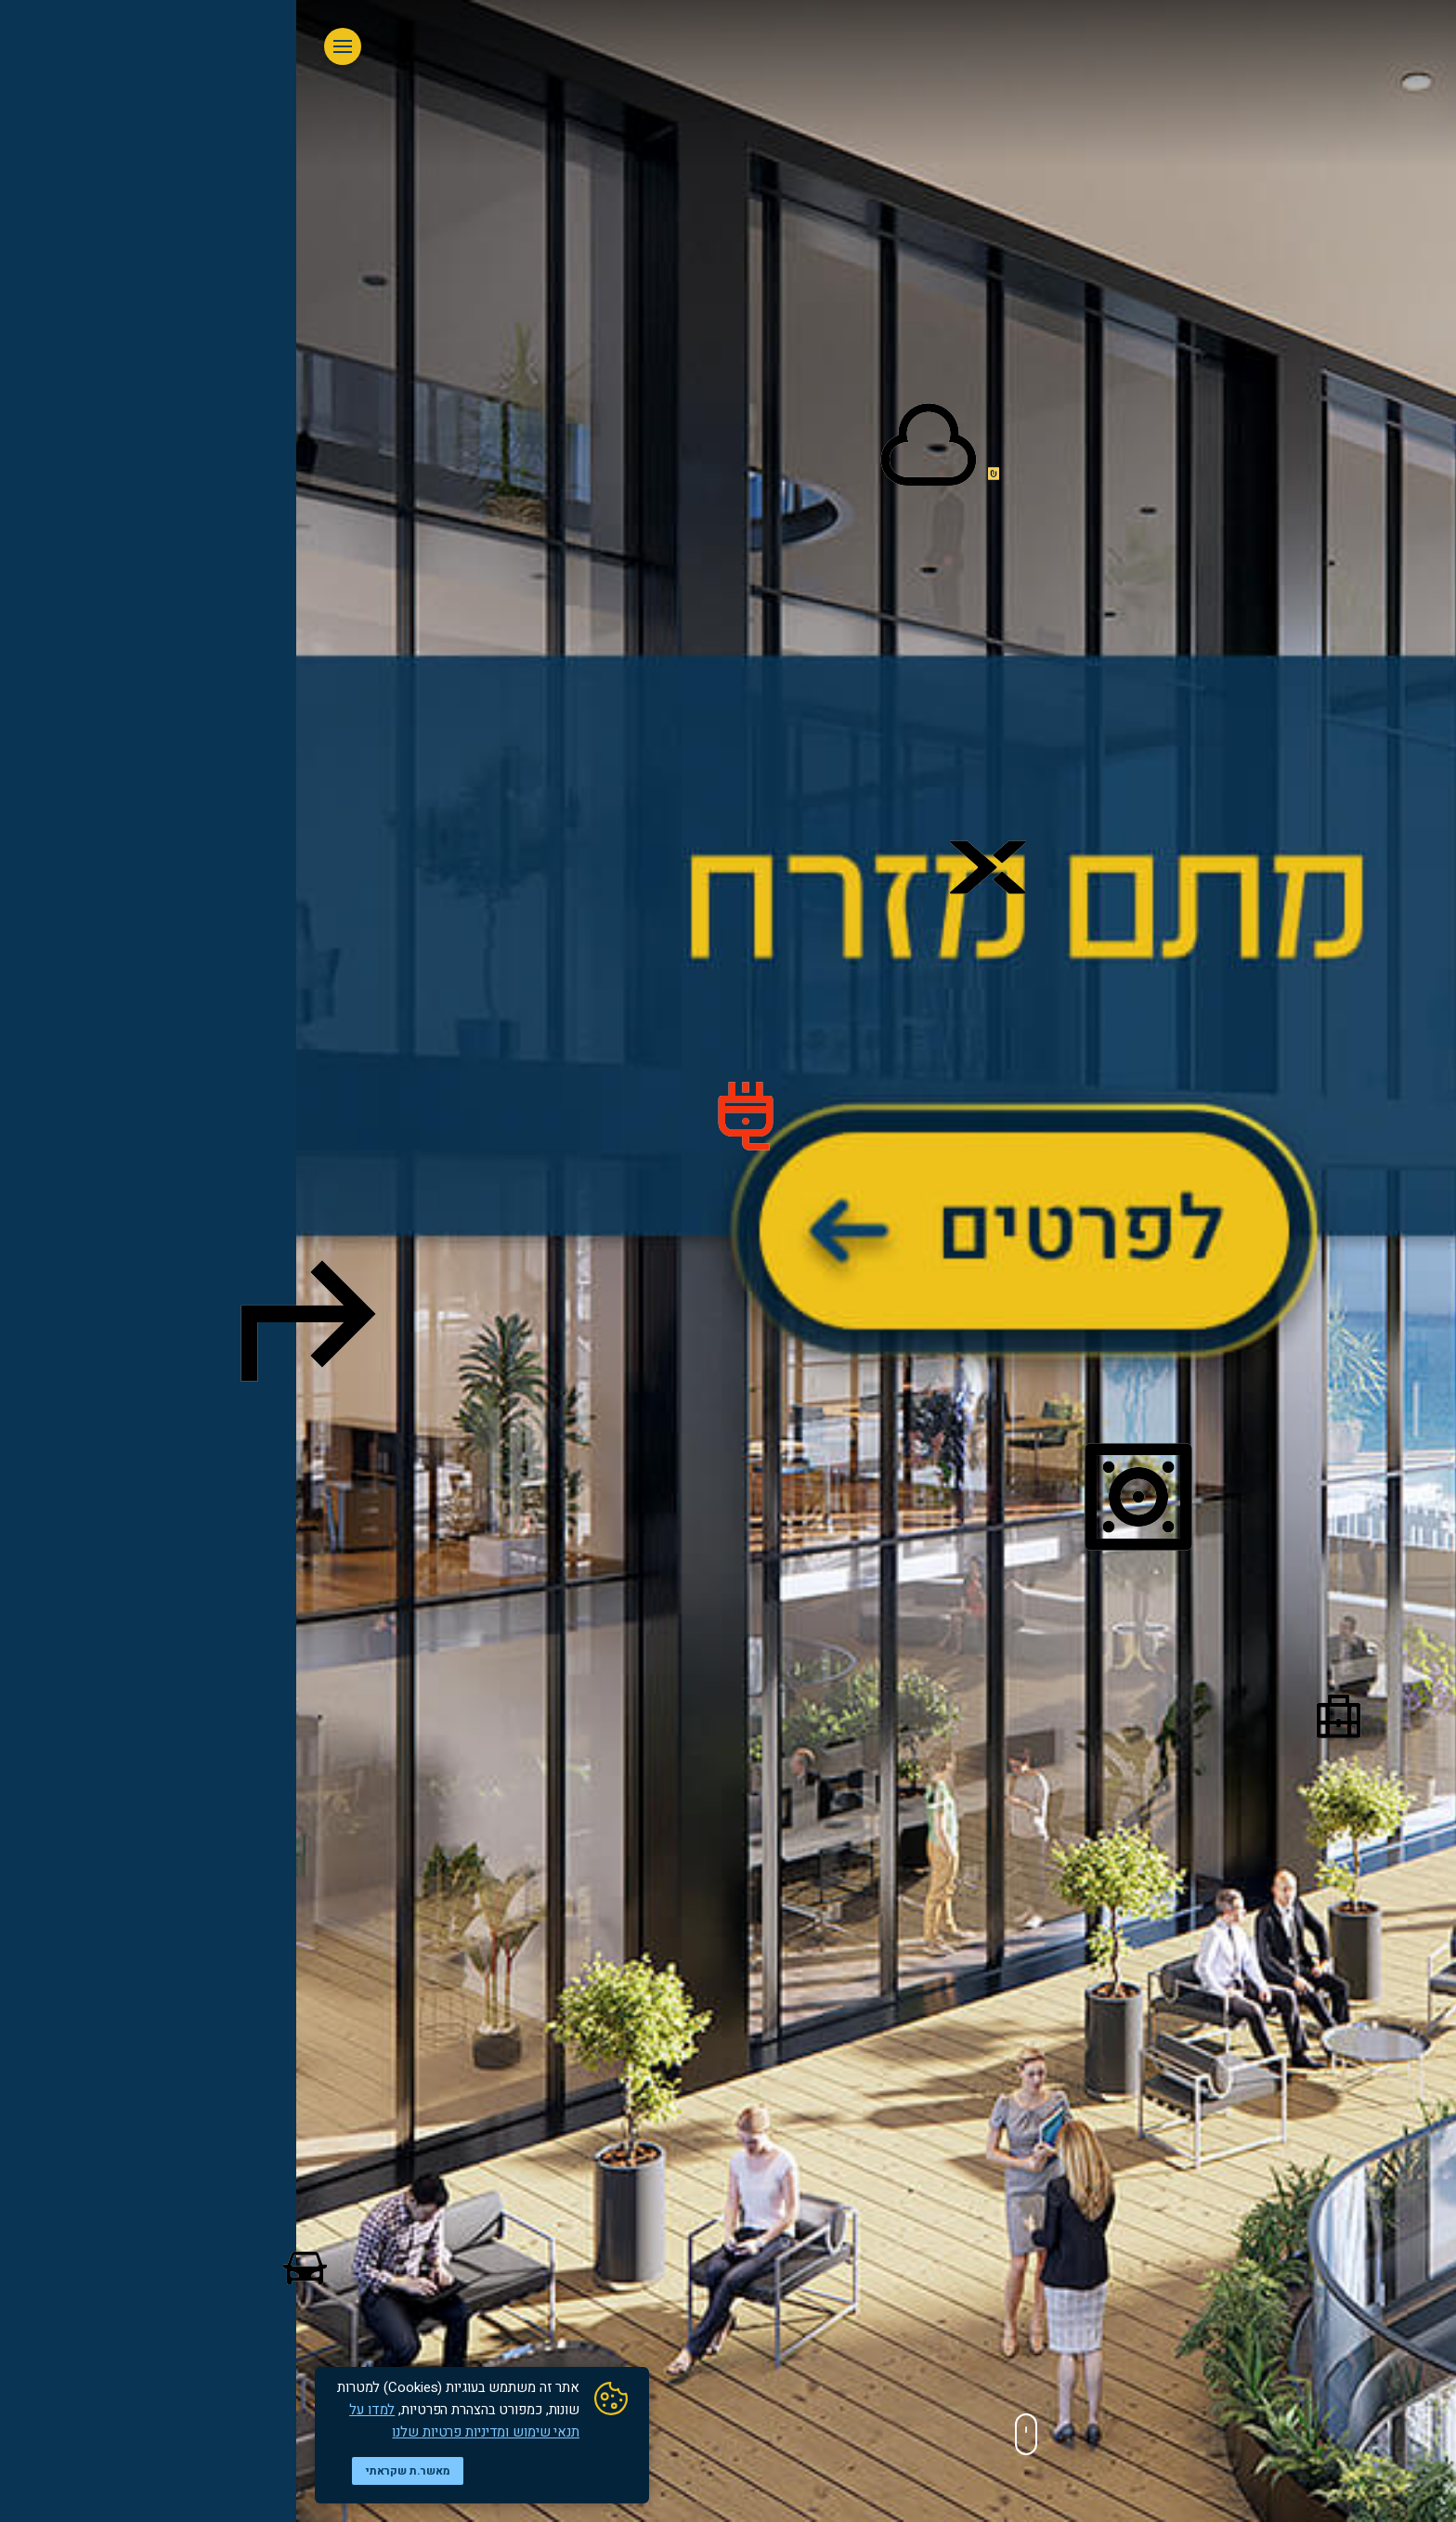 This screenshot has width=1456, height=2522. I want to click on nutanix company logo, so click(988, 867).